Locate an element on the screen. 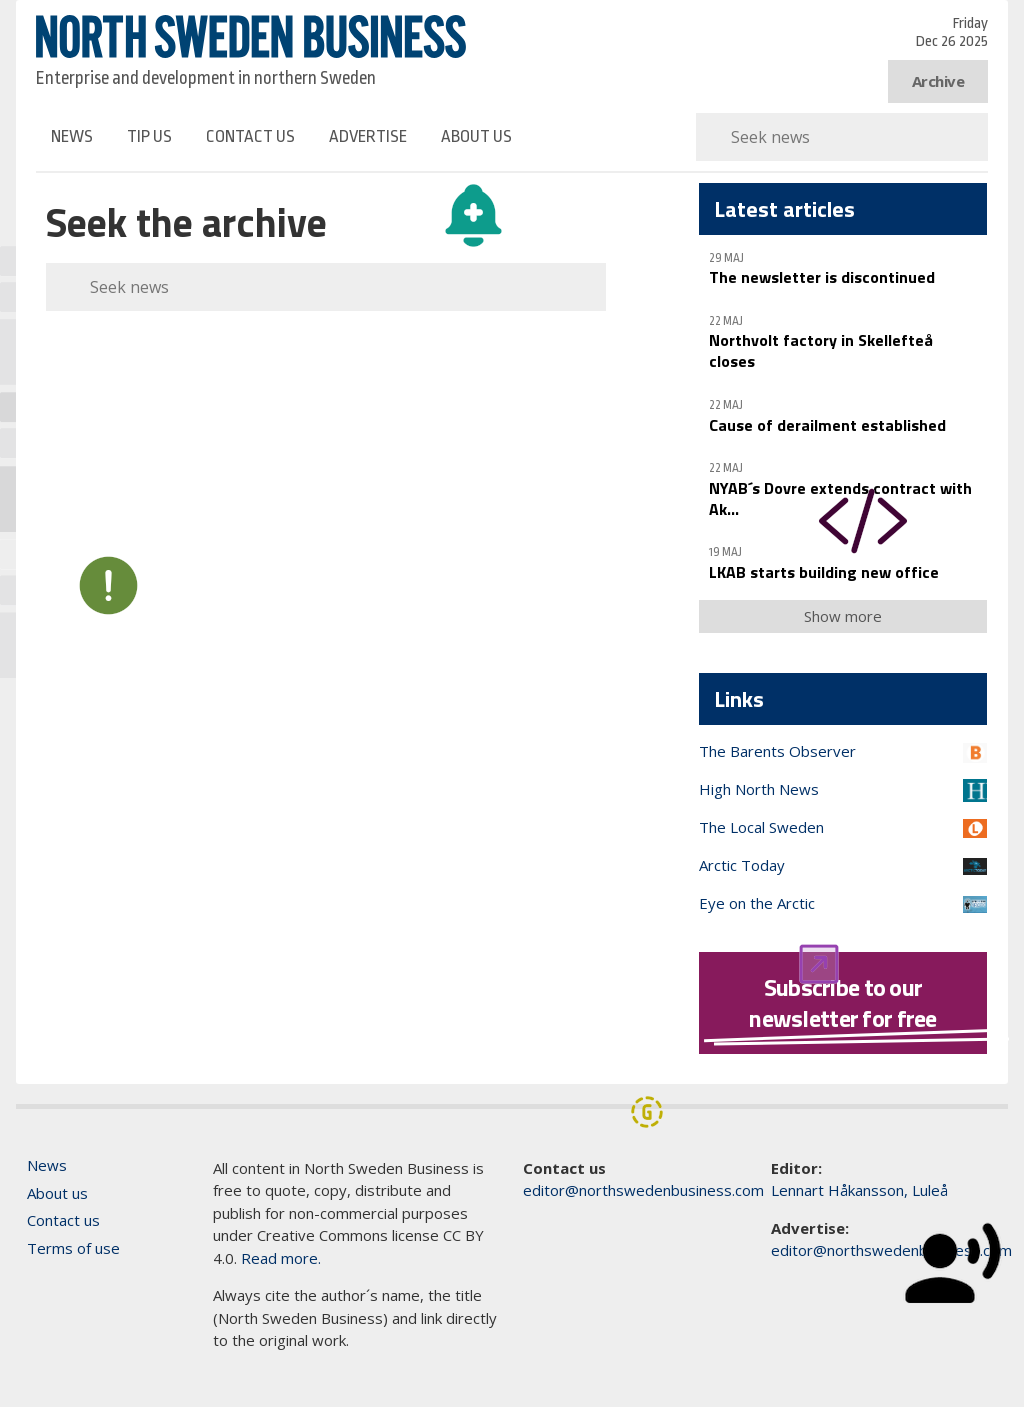 The width and height of the screenshot is (1024, 1407). activate voice recording or dictation is located at coordinates (953, 1264).